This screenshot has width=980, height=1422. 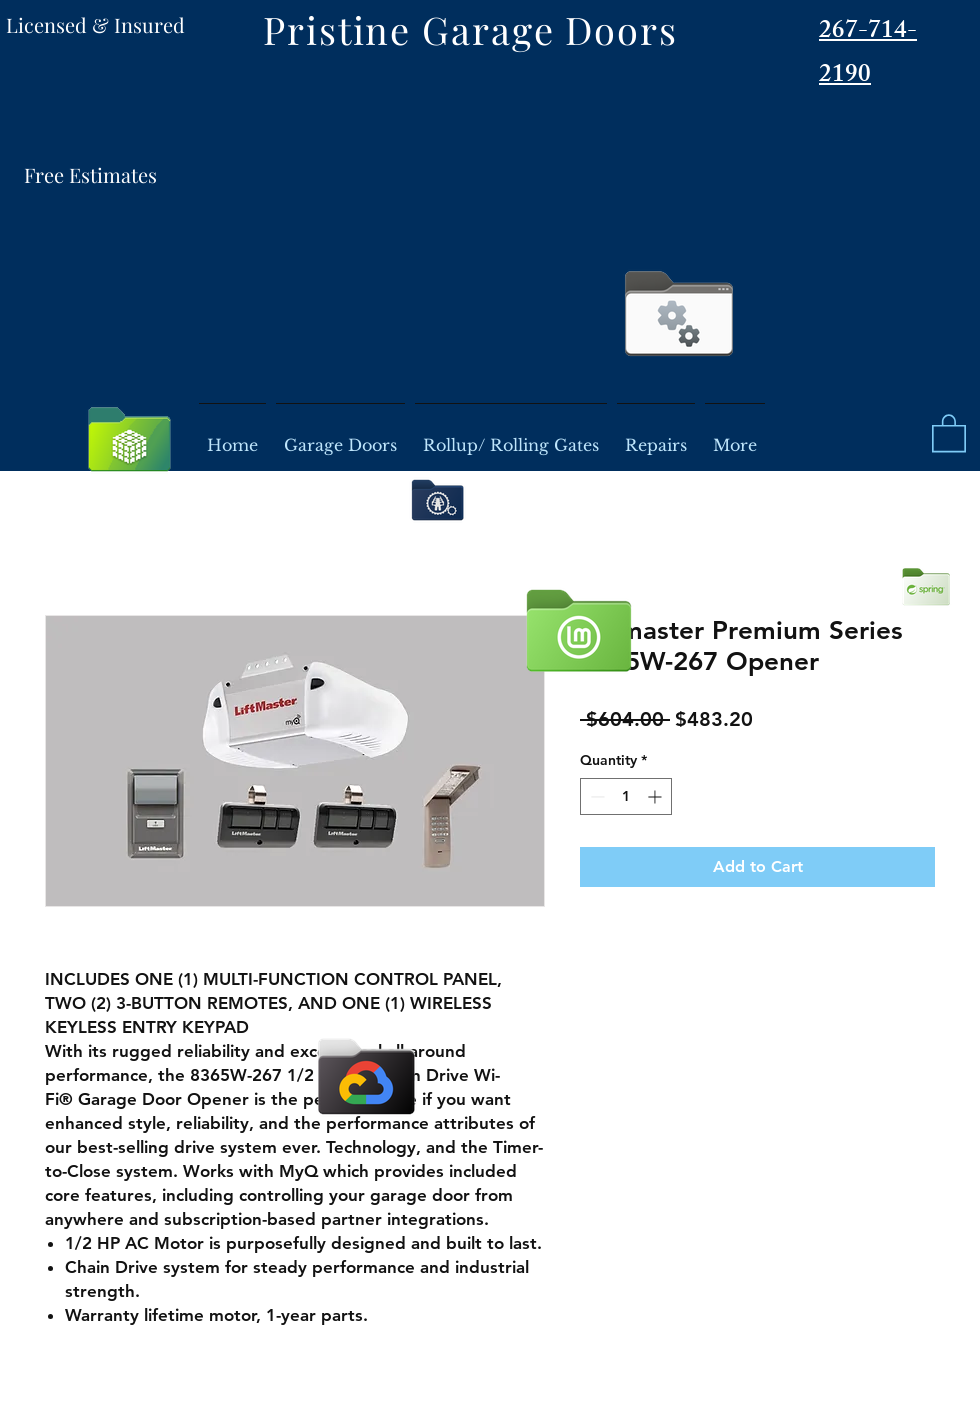 What do you see at coordinates (678, 316) in the screenshot?
I see `folder containing batch files or scripts` at bounding box center [678, 316].